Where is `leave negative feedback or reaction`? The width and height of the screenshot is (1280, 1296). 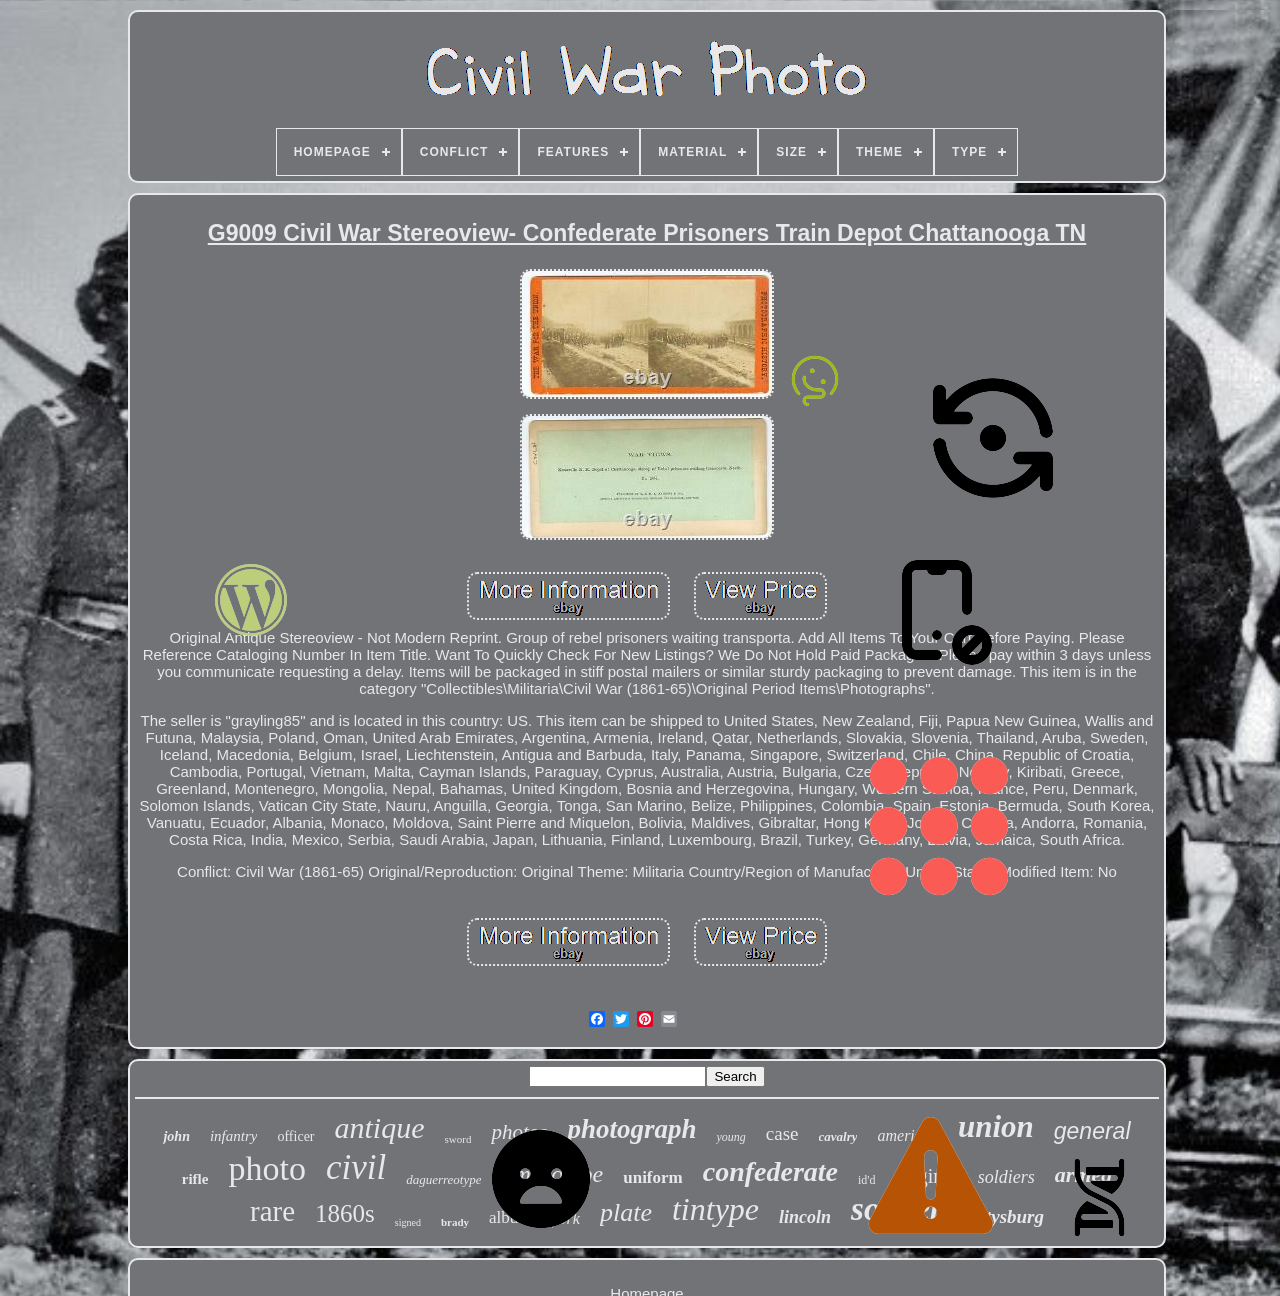 leave negative feedback or reaction is located at coordinates (541, 1179).